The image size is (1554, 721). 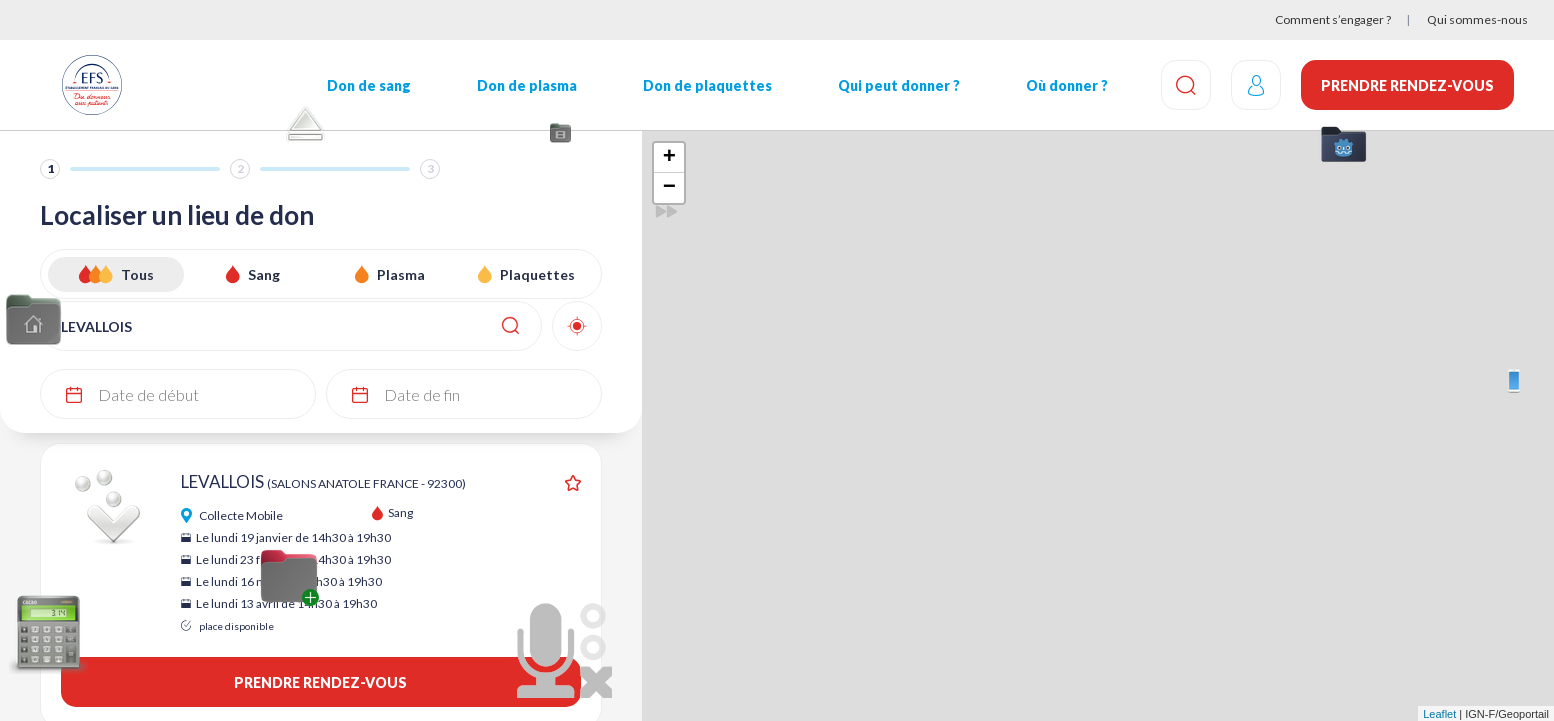 What do you see at coordinates (289, 576) in the screenshot?
I see `create a new folder` at bounding box center [289, 576].